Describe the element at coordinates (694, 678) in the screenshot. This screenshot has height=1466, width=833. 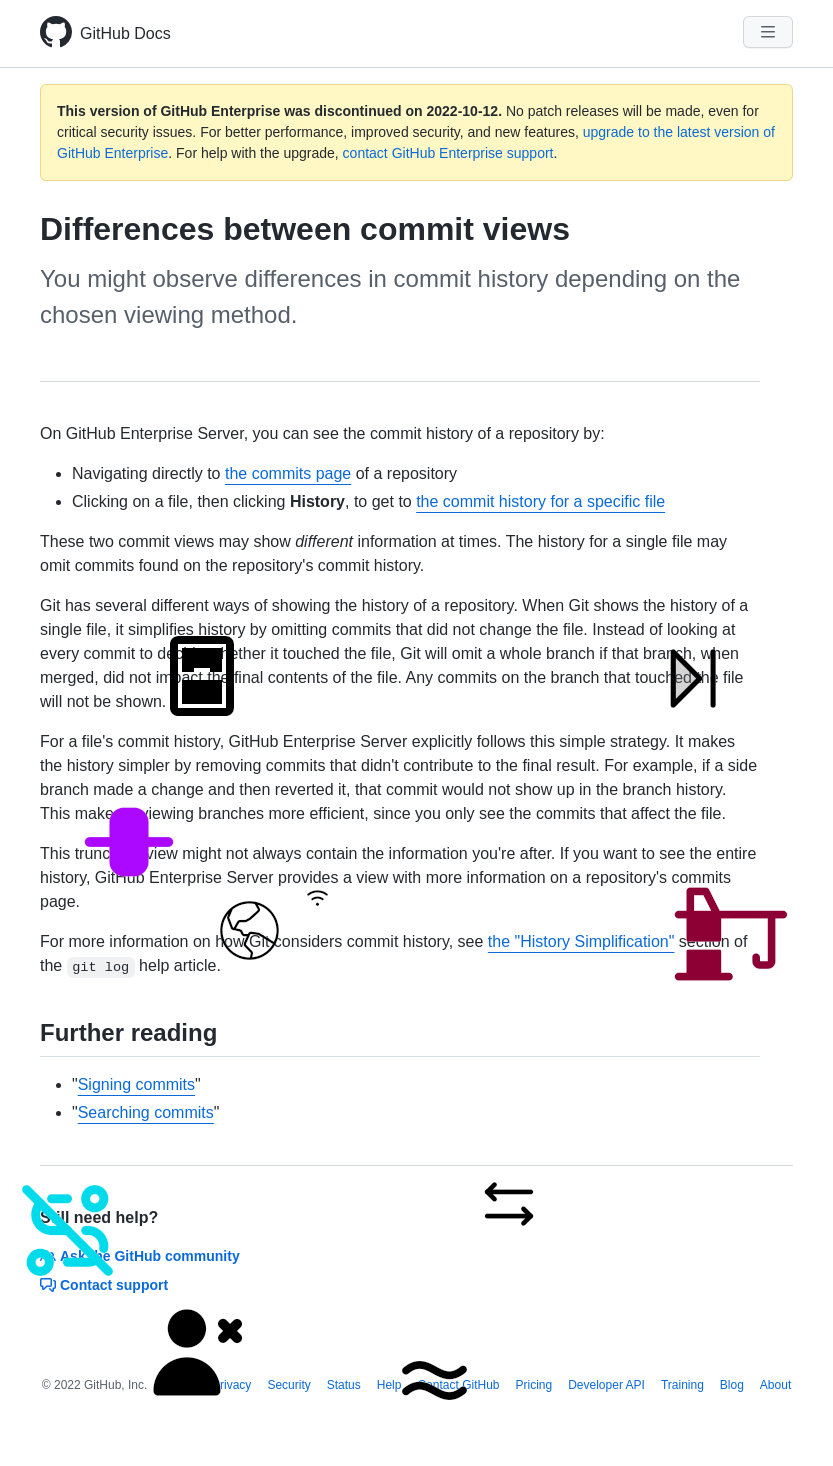
I see `skip to the next item or track` at that location.